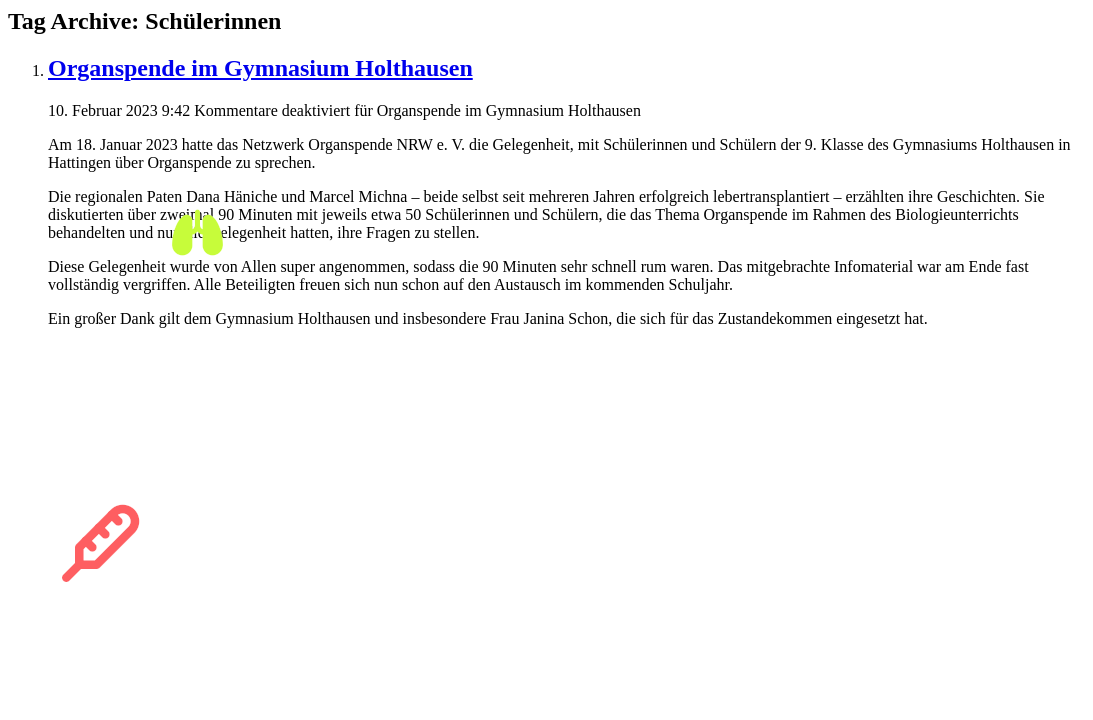  What do you see at coordinates (197, 232) in the screenshot?
I see `access respiratory health information` at bounding box center [197, 232].